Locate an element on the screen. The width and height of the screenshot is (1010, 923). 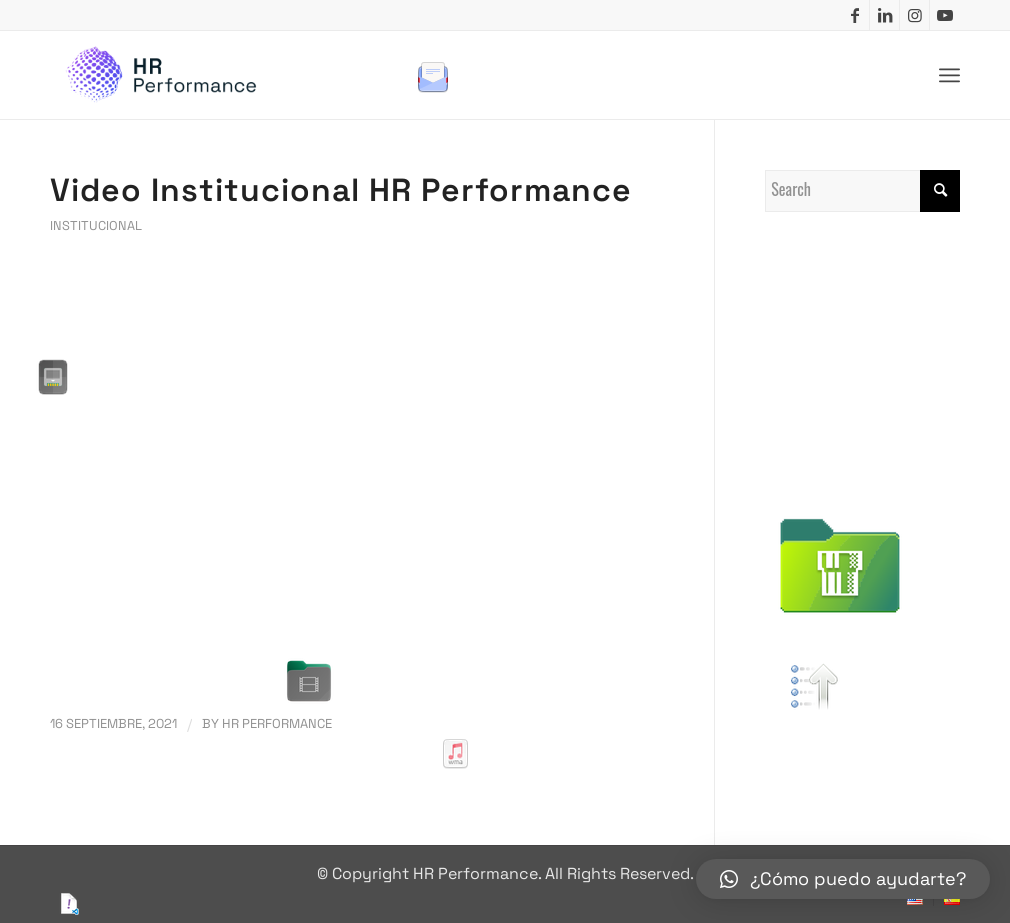
sort items in descending order is located at coordinates (816, 687).